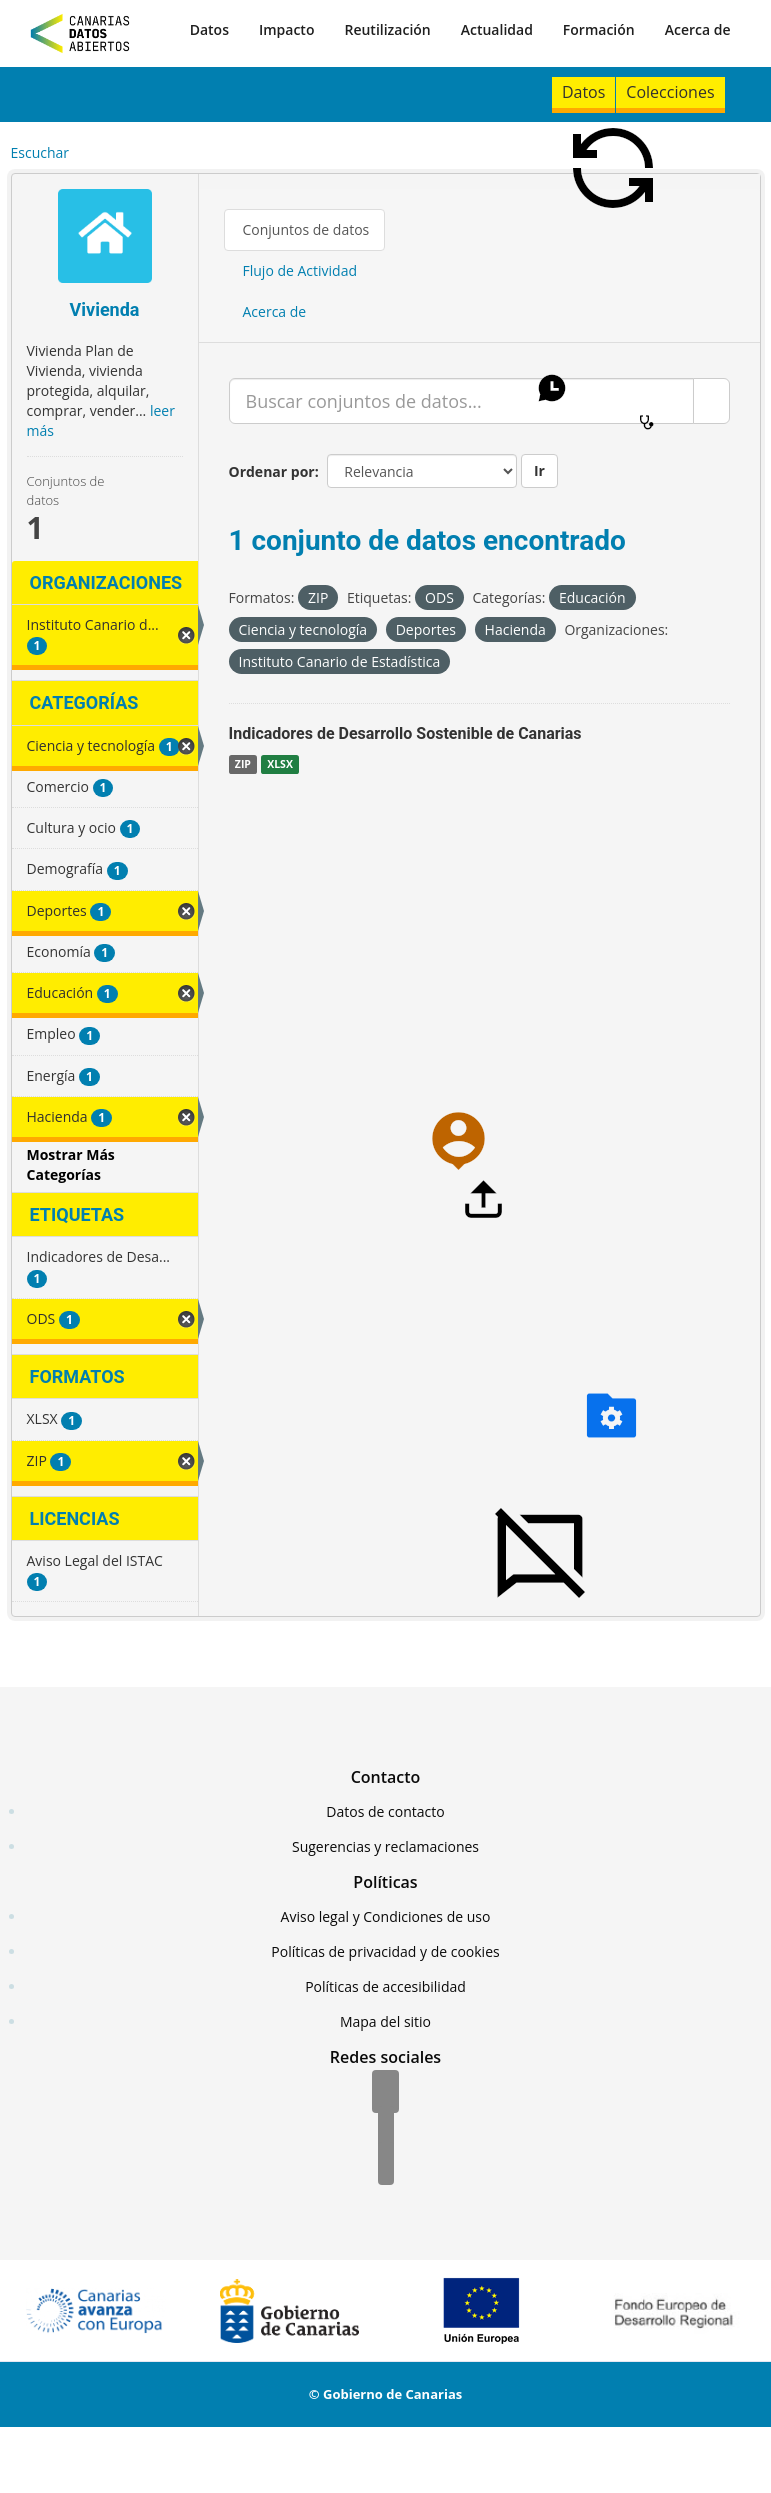 This screenshot has height=2493, width=771. Describe the element at coordinates (458, 1138) in the screenshot. I see `view user profile location` at that location.